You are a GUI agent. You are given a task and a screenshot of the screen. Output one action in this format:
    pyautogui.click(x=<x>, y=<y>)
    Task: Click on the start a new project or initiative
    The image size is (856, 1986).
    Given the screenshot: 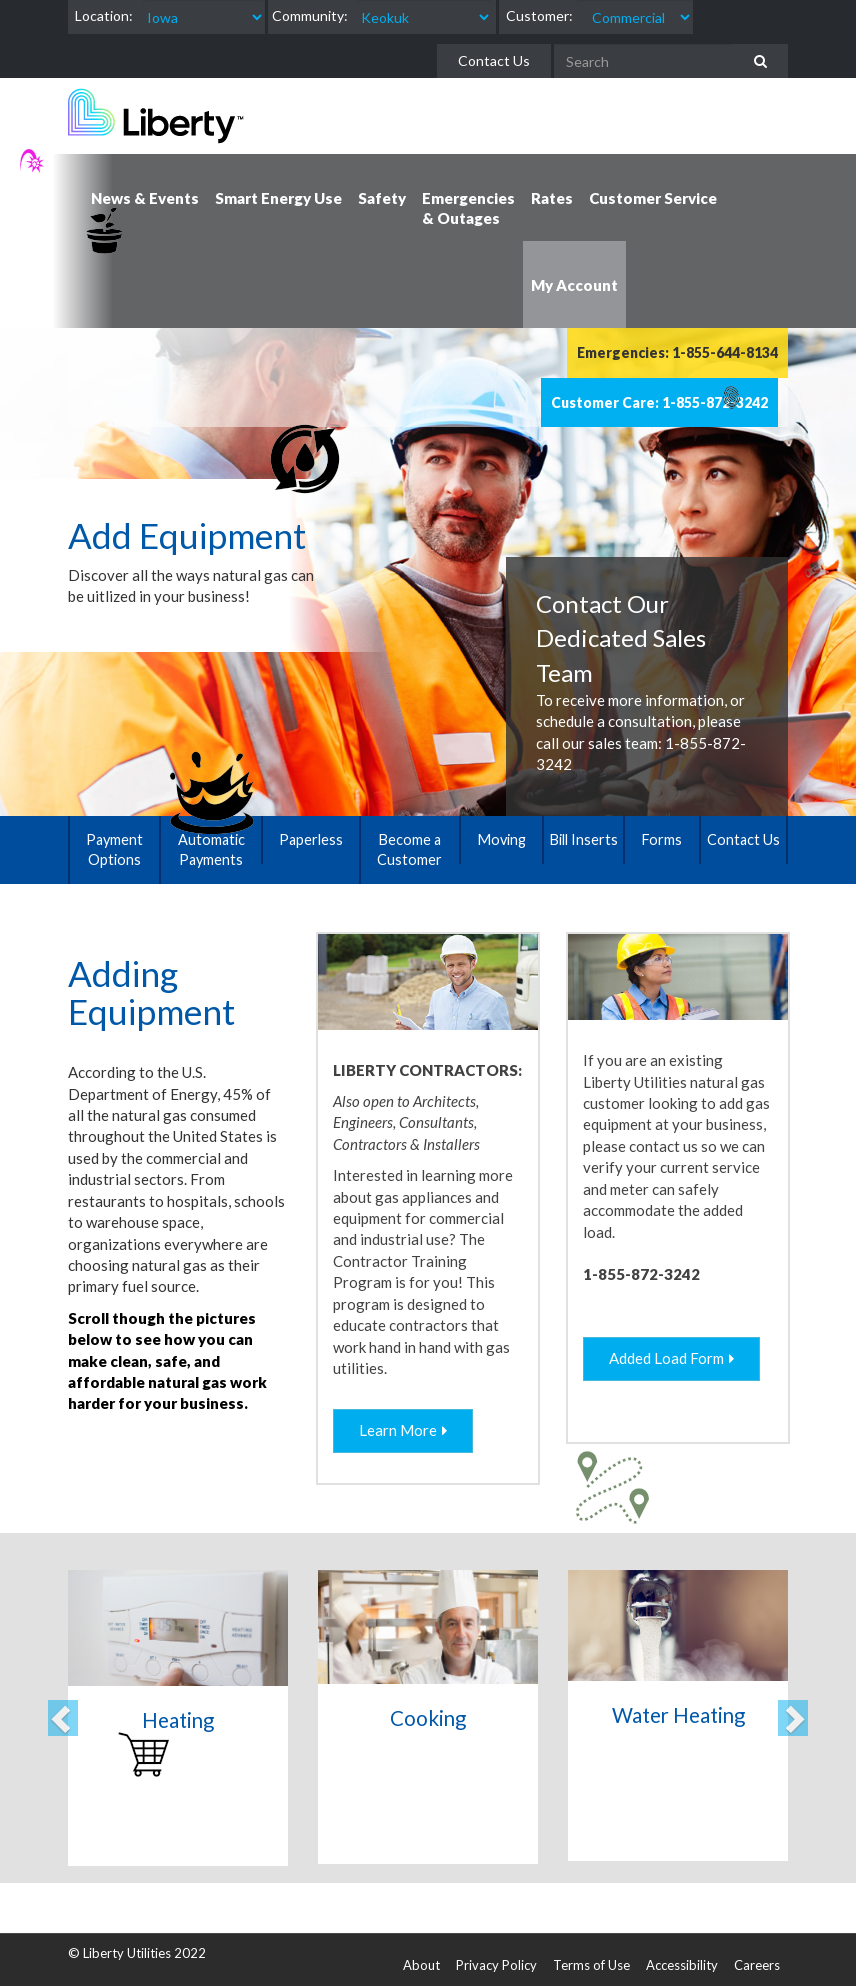 What is the action you would take?
    pyautogui.click(x=104, y=230)
    